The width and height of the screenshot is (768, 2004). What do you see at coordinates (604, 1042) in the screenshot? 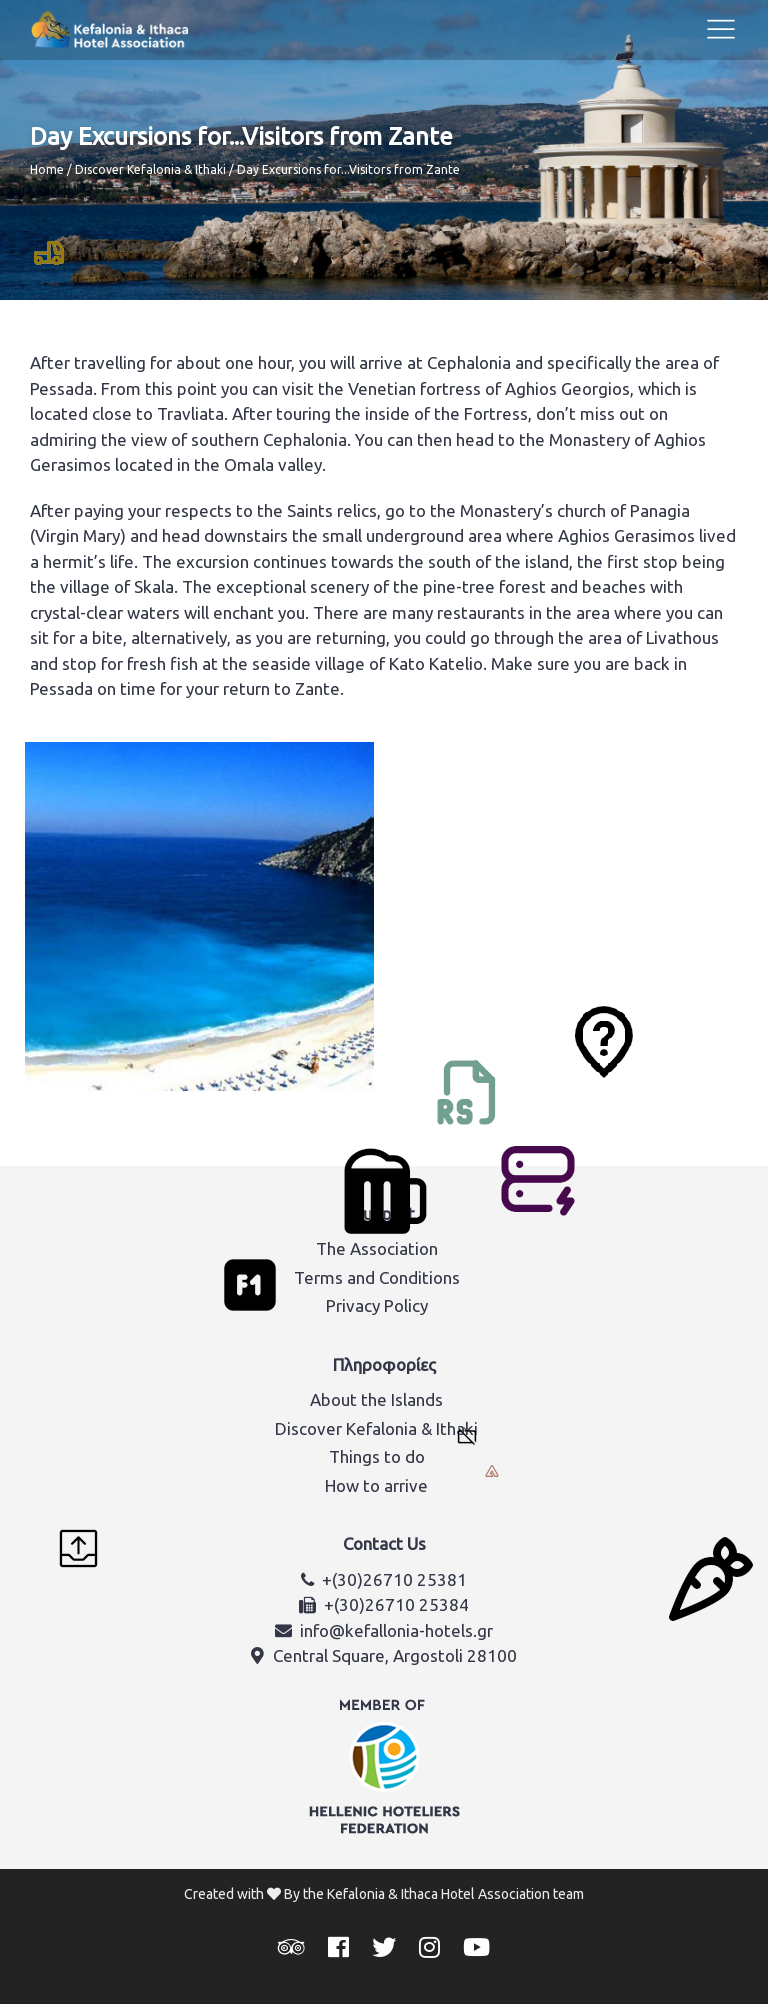
I see `unknown or unverified location` at bounding box center [604, 1042].